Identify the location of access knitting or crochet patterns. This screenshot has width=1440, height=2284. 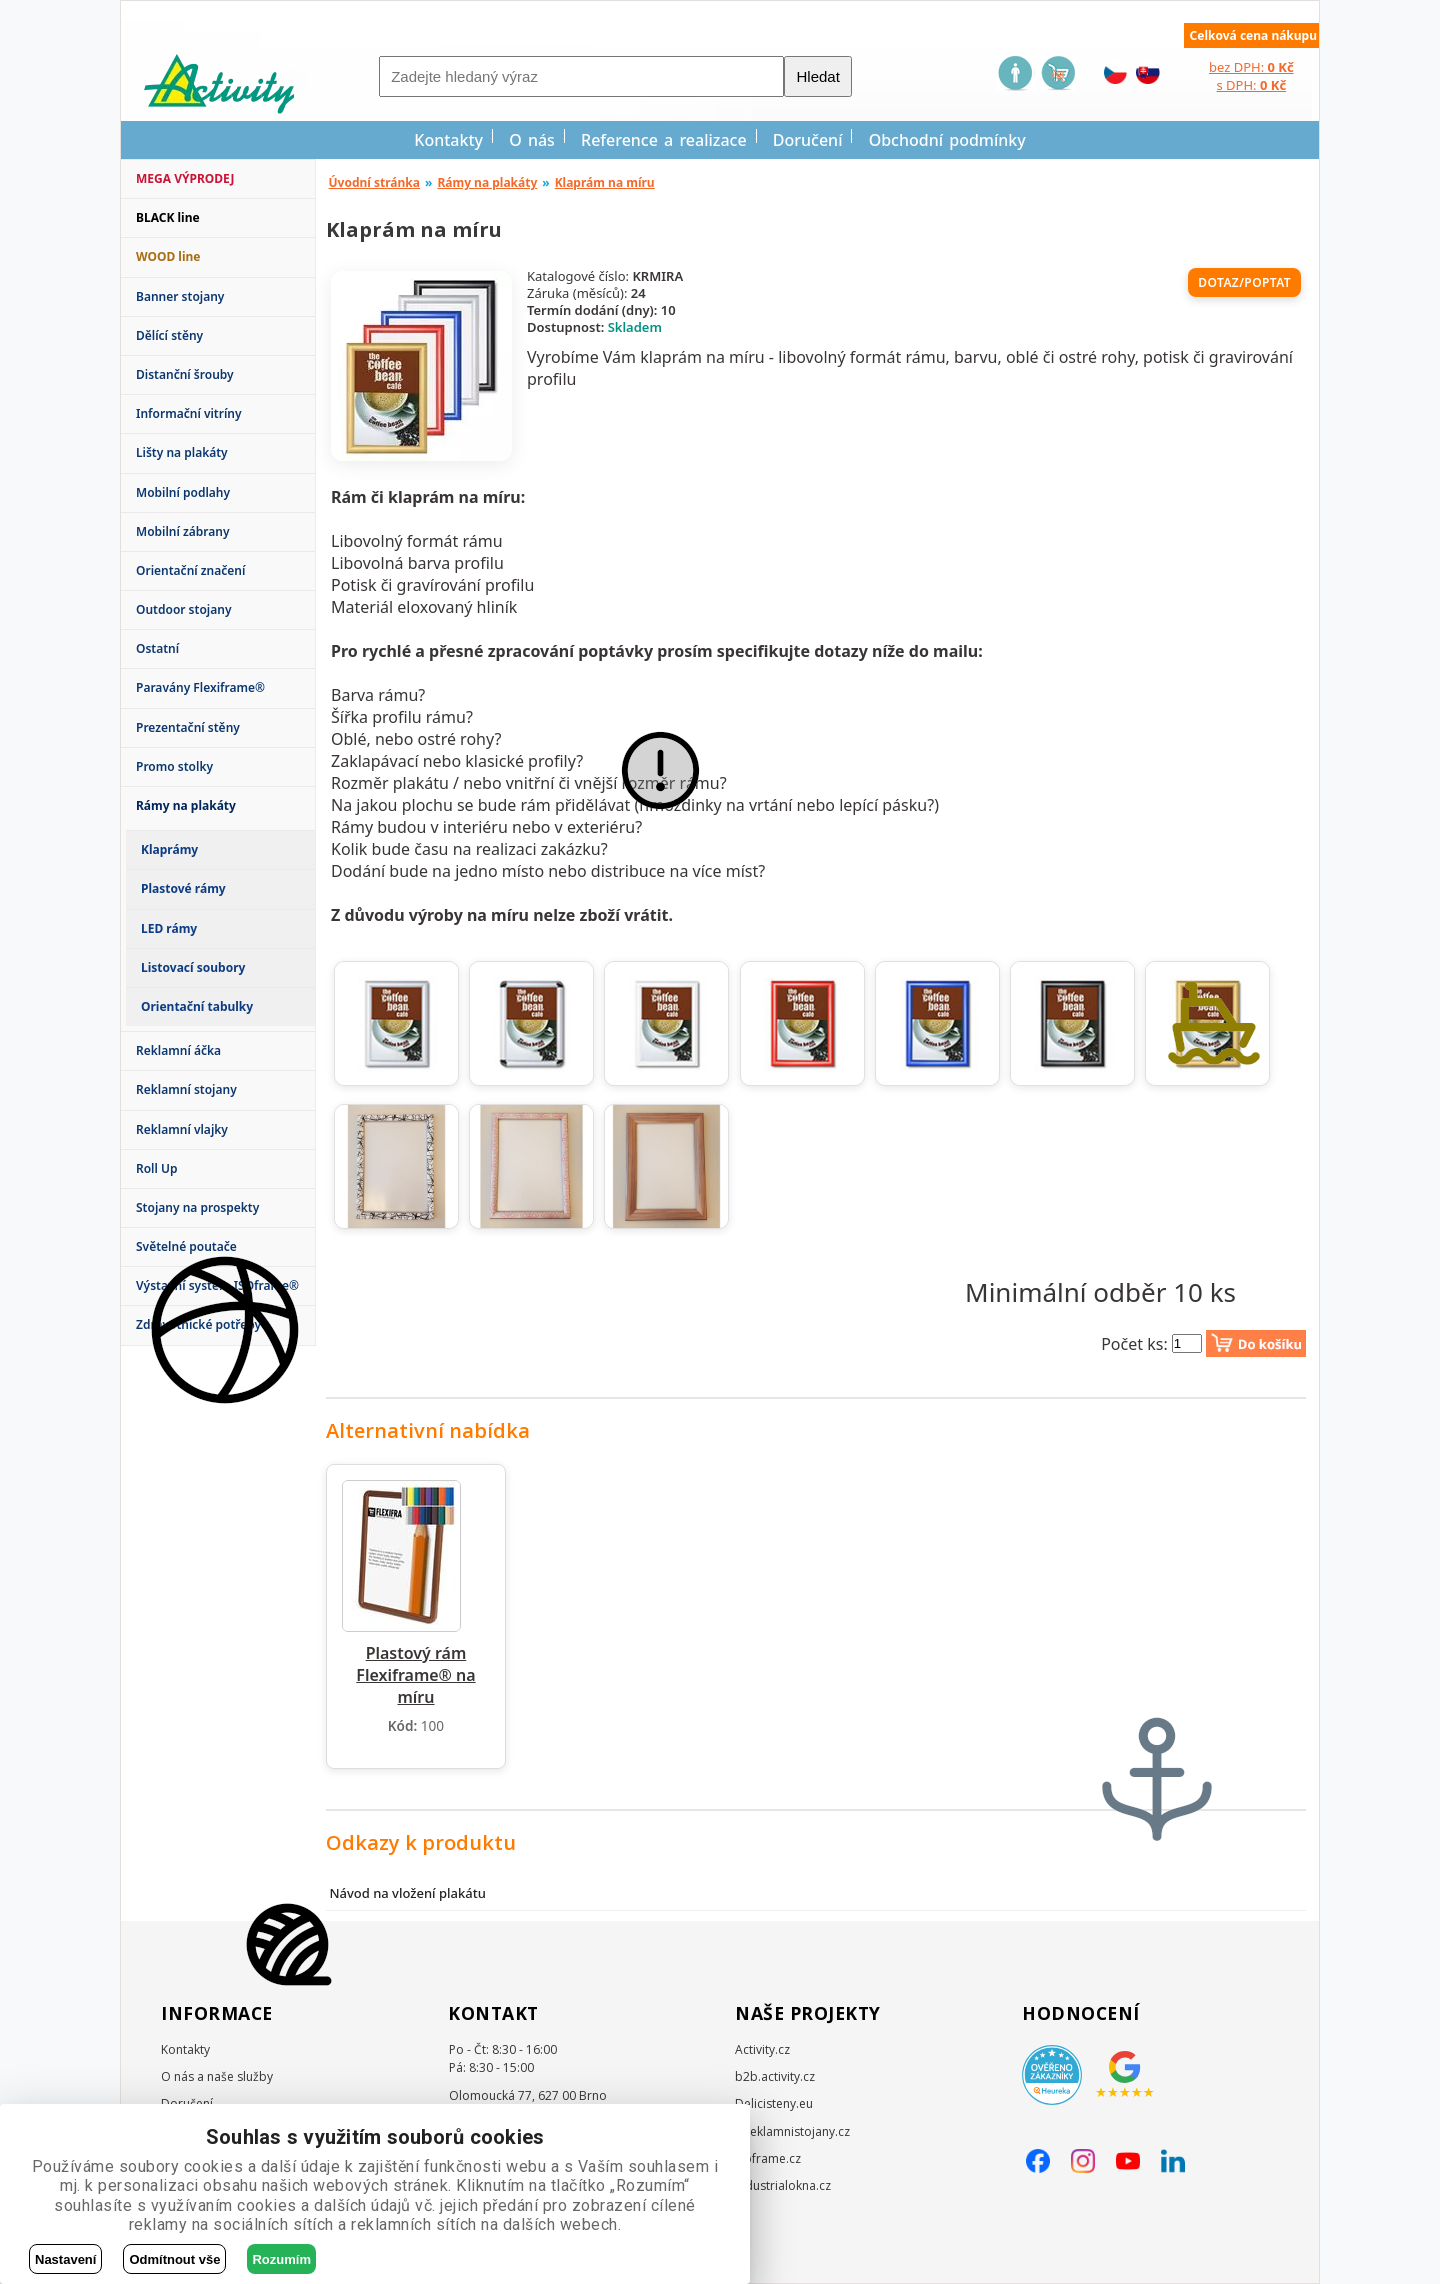
(287, 1944).